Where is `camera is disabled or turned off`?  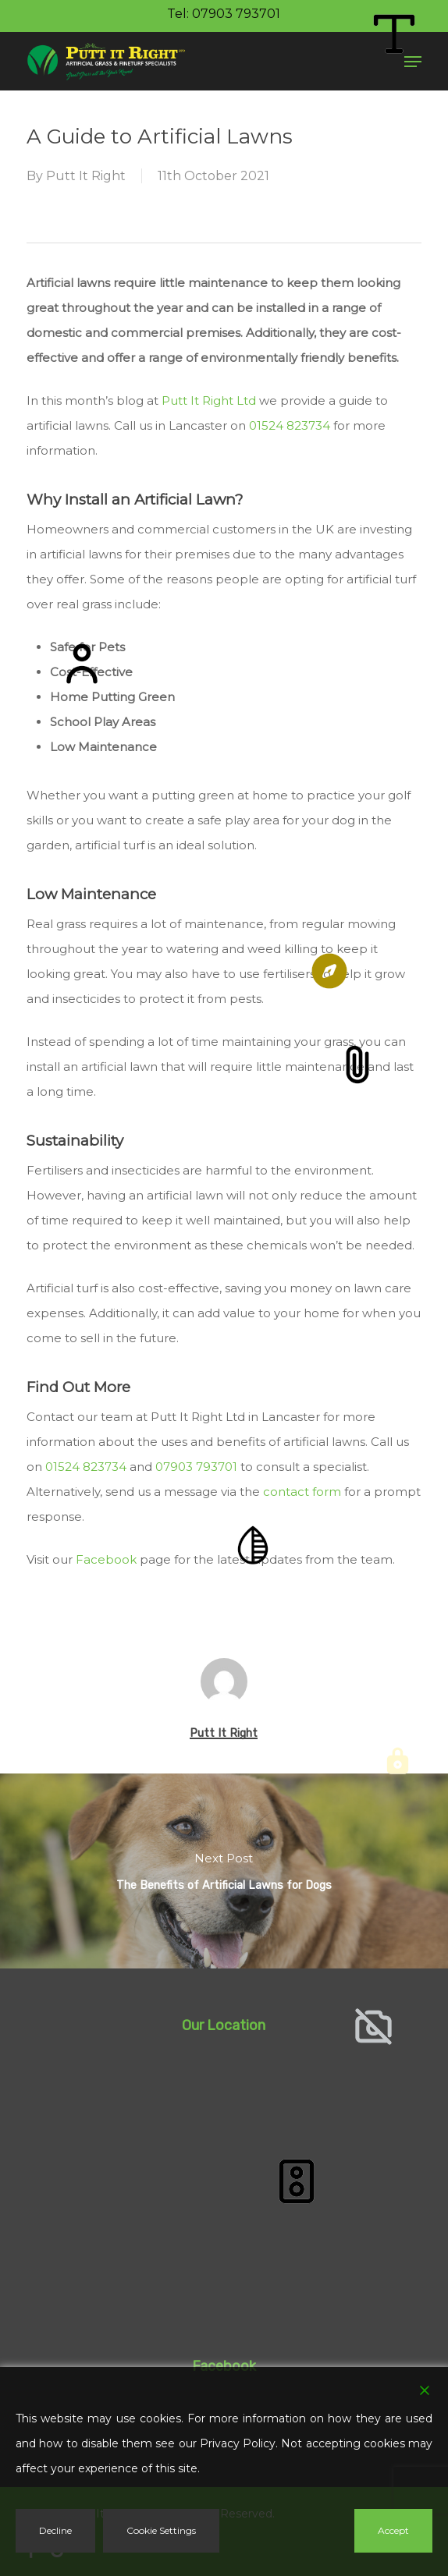
camera is disabled or turned off is located at coordinates (373, 2026).